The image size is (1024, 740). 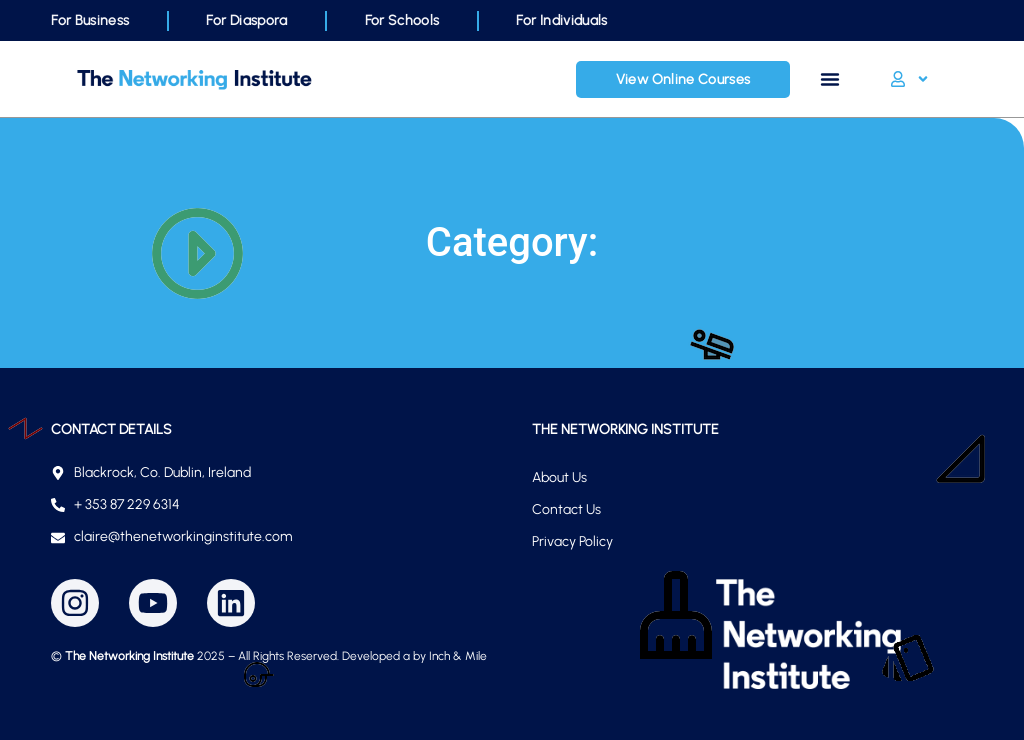 I want to click on indicates lie-flat seat availability on flight, so click(x=712, y=345).